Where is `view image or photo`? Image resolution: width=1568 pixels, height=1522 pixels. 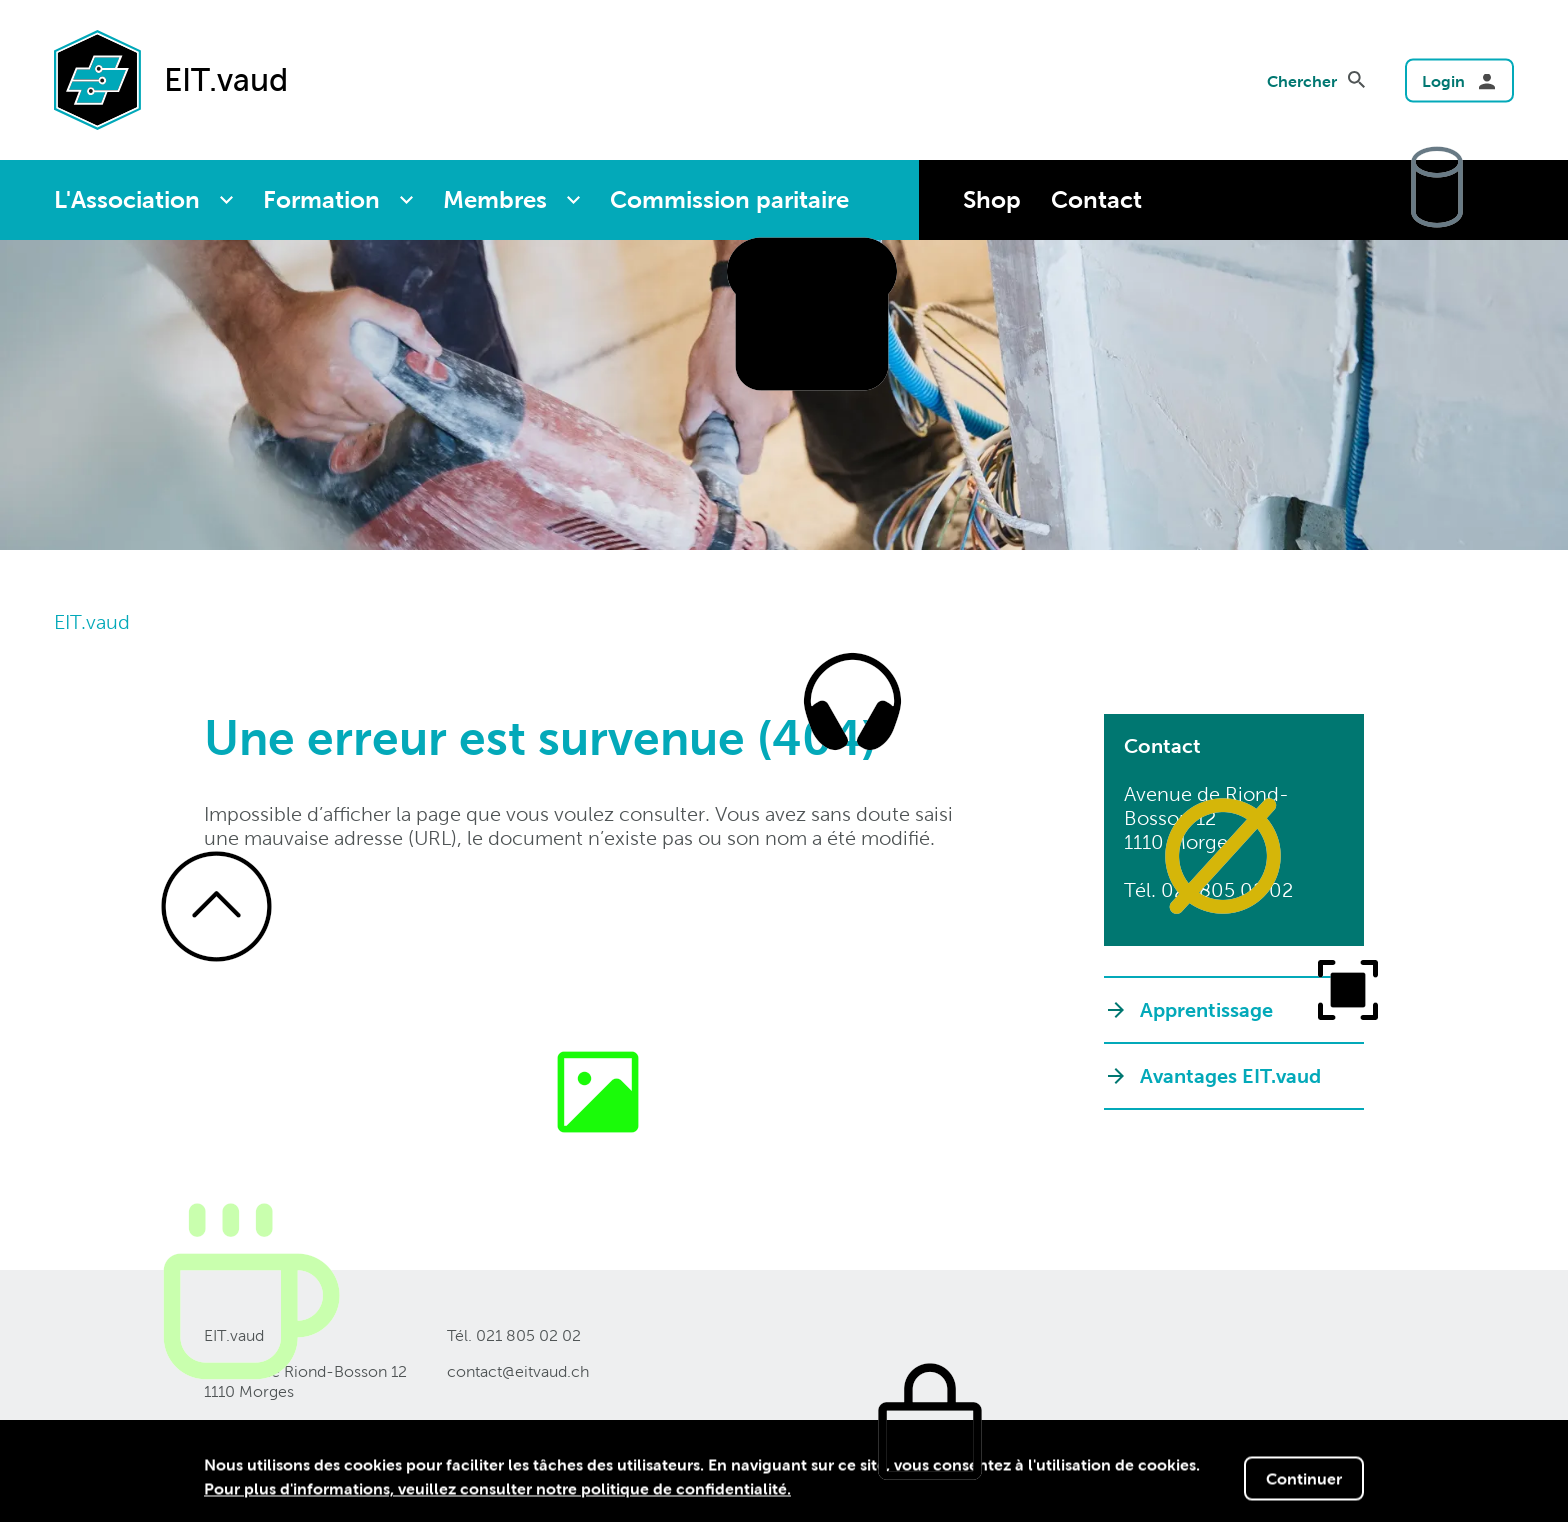 view image or photo is located at coordinates (598, 1092).